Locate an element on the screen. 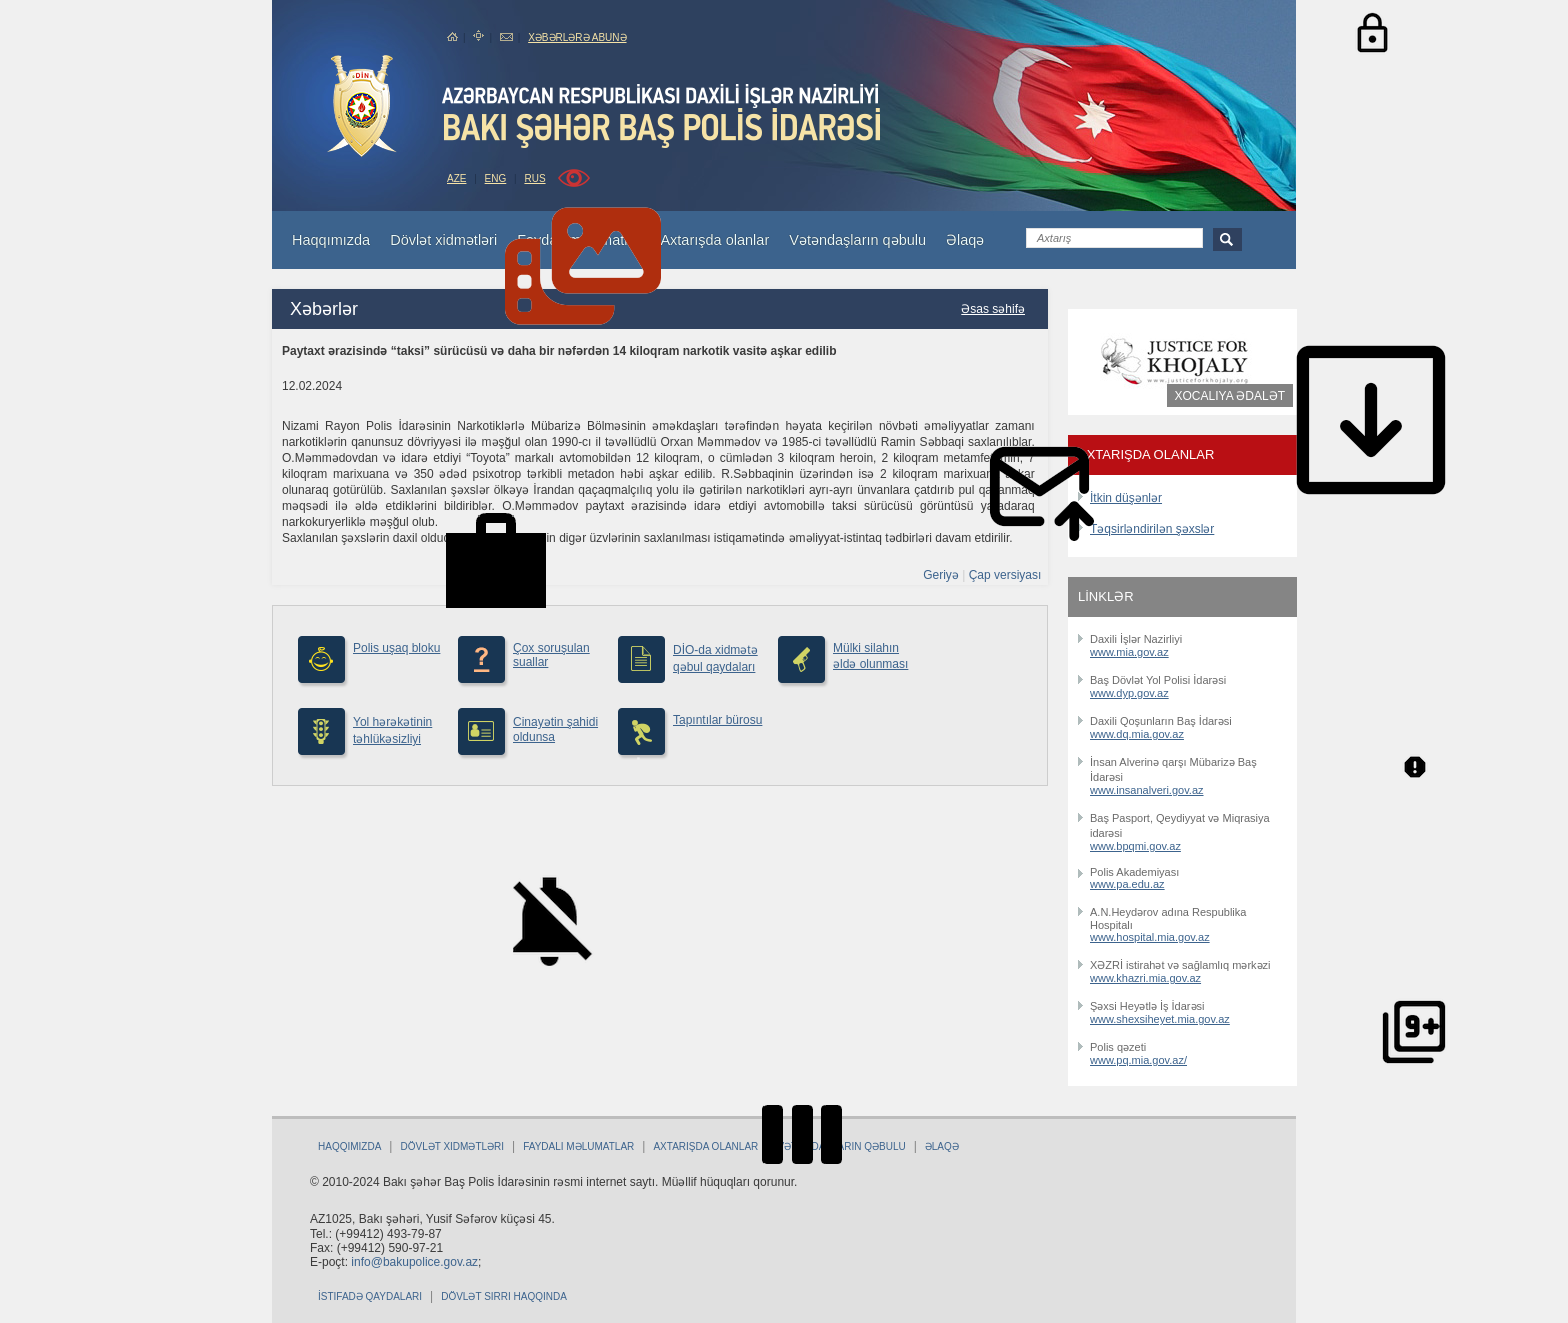 Image resolution: width=1568 pixels, height=1323 pixels. mute or disable notifications is located at coordinates (549, 920).